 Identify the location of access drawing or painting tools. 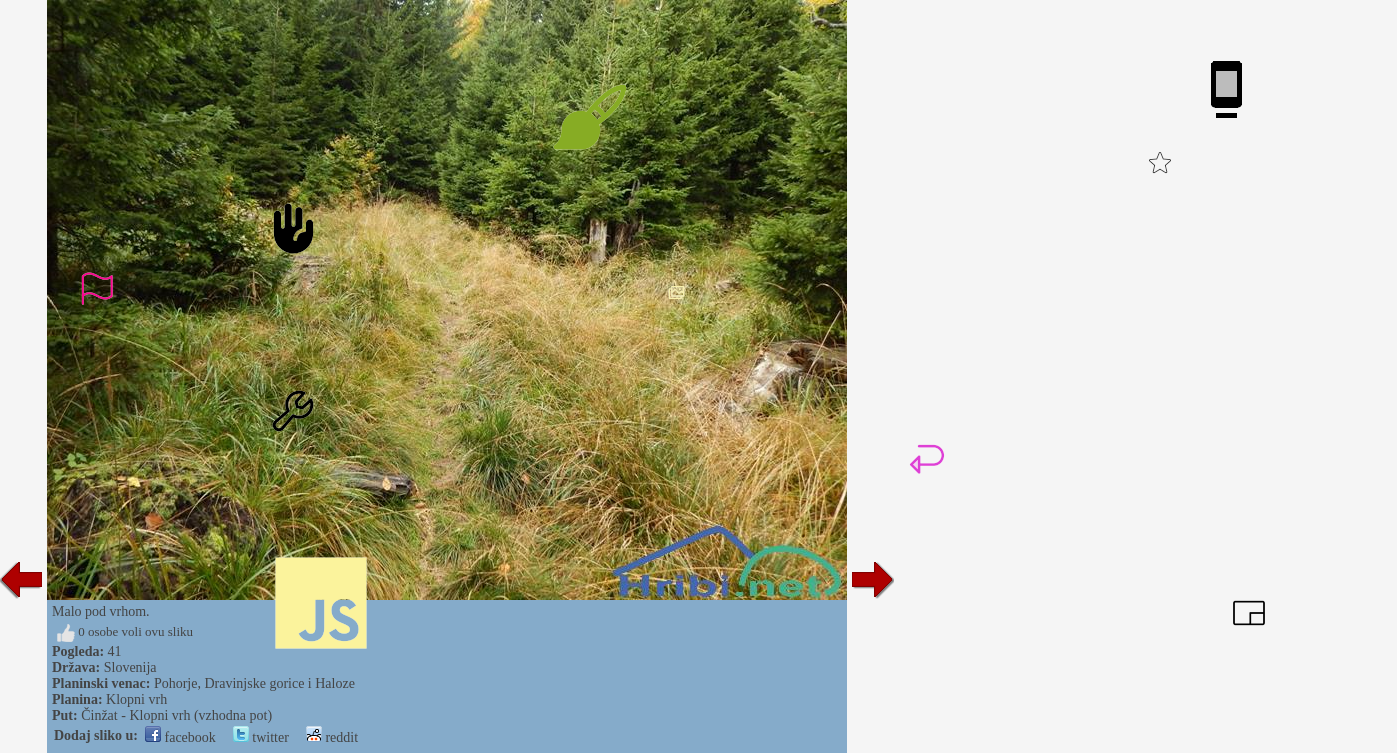
(592, 118).